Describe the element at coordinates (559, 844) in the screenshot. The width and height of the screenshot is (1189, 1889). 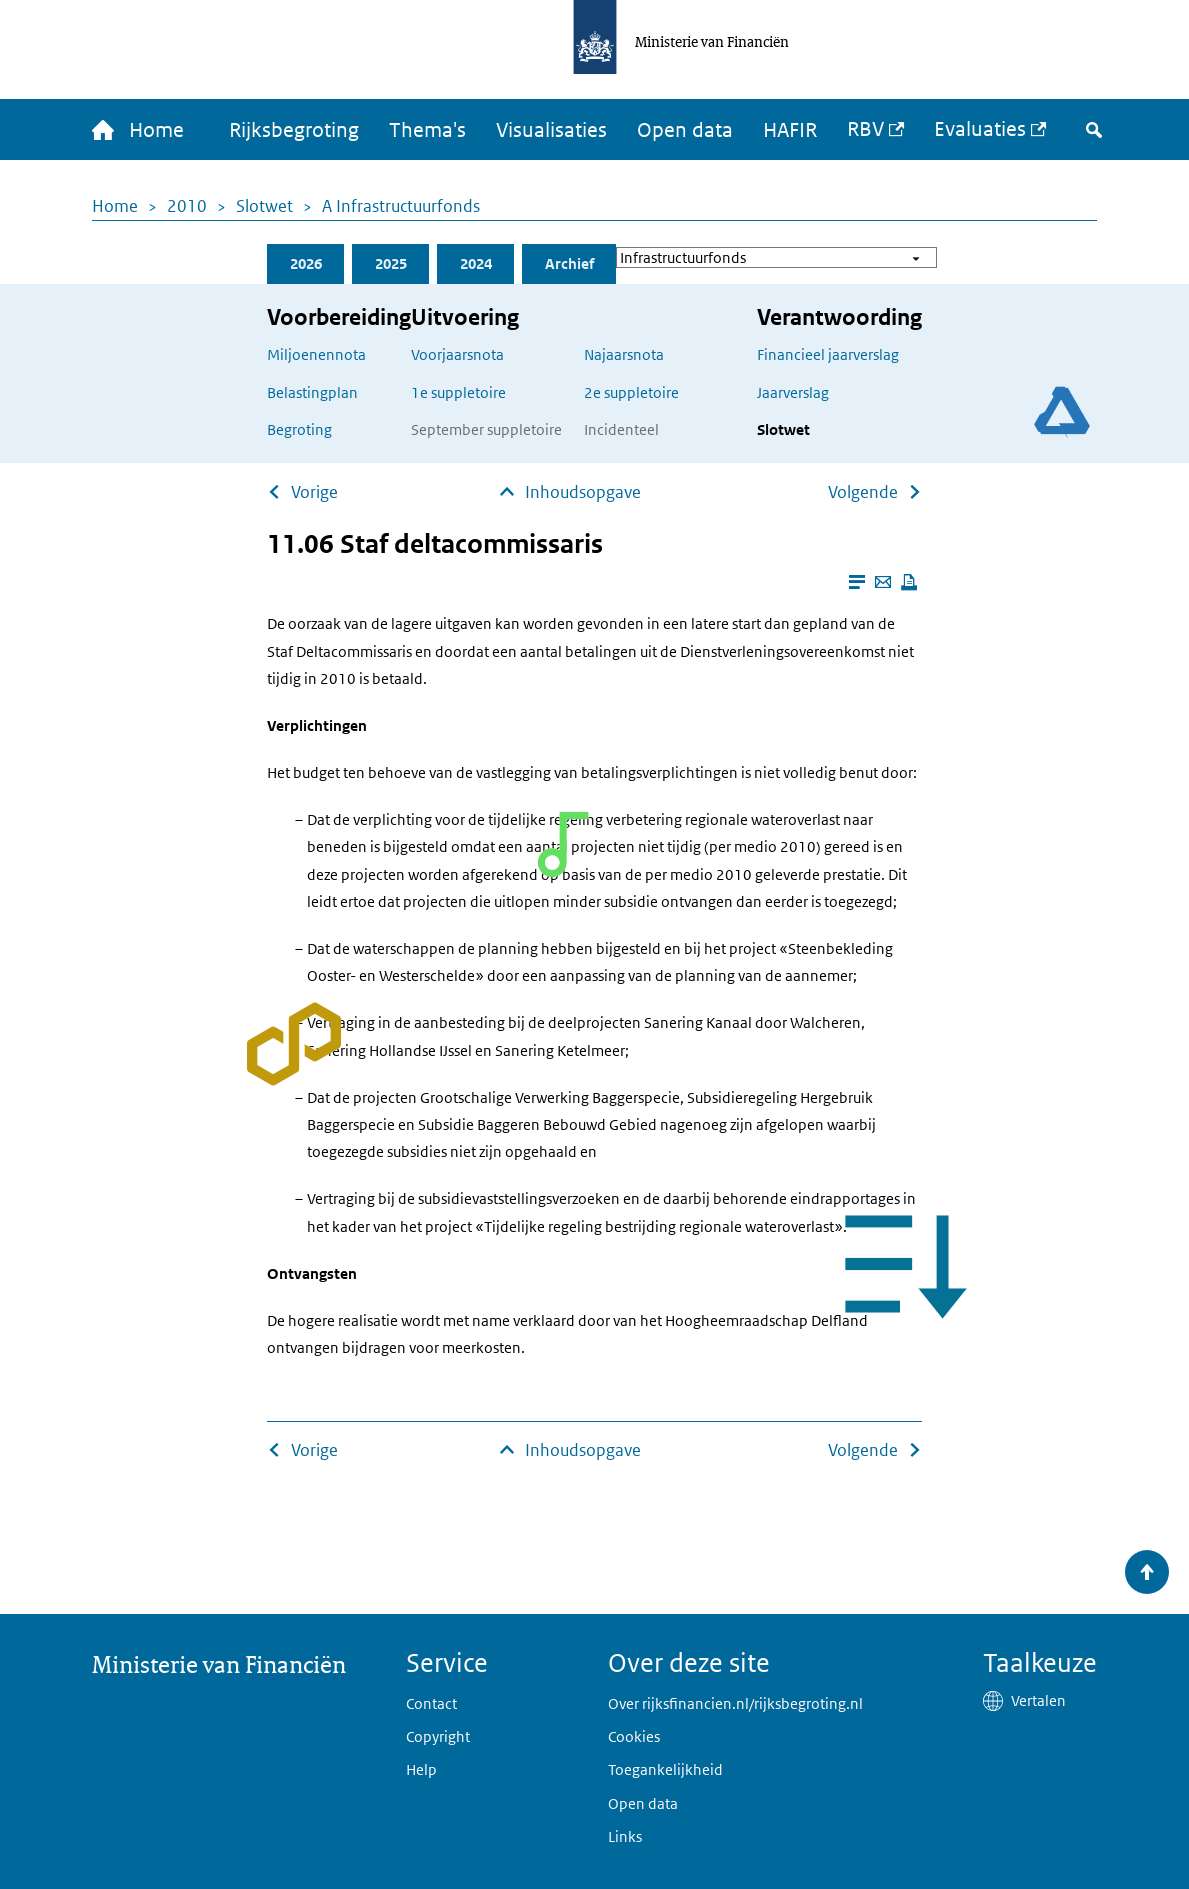
I see `access music library or audio files` at that location.